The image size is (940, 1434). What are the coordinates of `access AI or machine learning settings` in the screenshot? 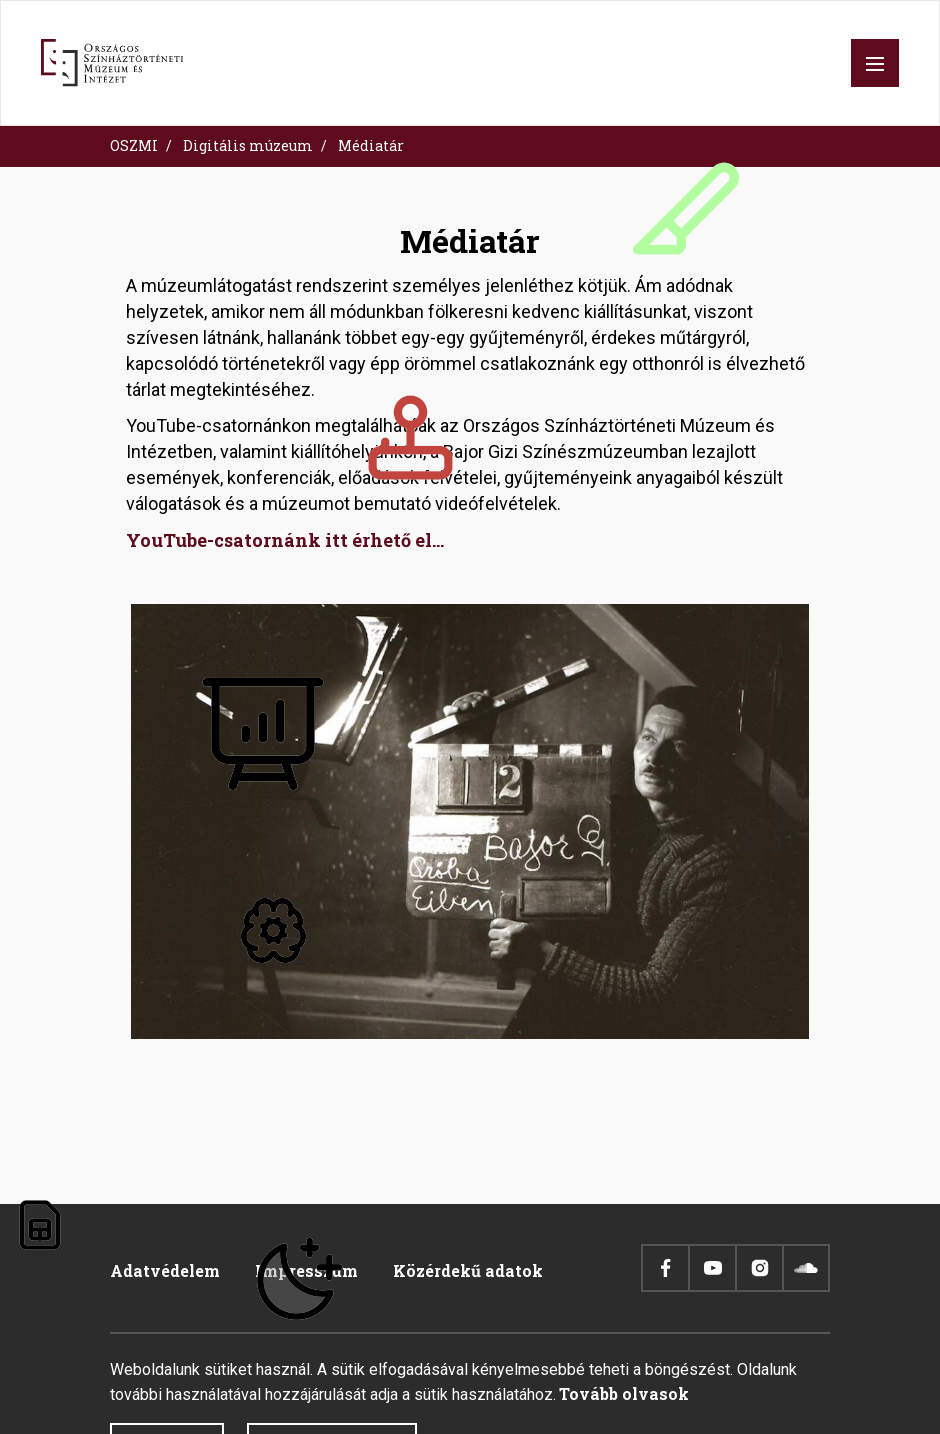 It's located at (273, 930).